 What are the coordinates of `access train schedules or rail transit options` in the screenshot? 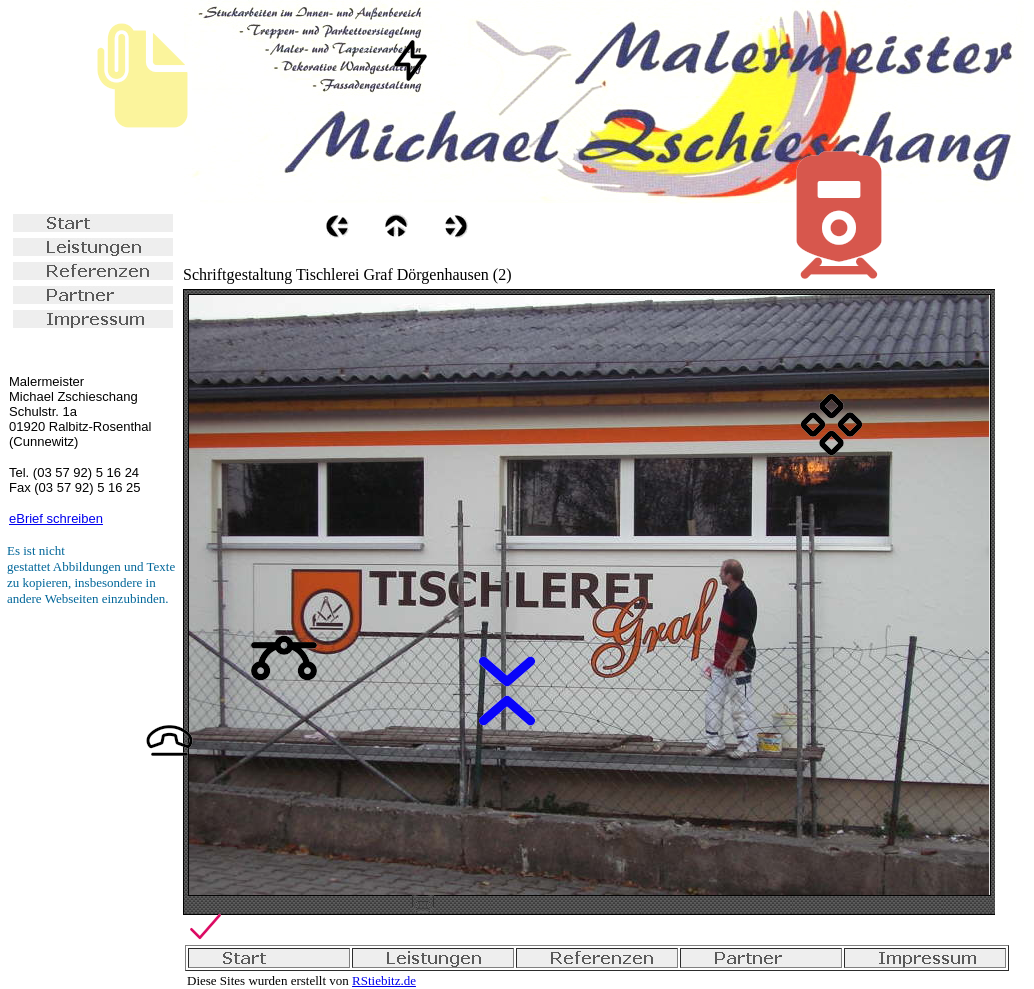 It's located at (839, 215).